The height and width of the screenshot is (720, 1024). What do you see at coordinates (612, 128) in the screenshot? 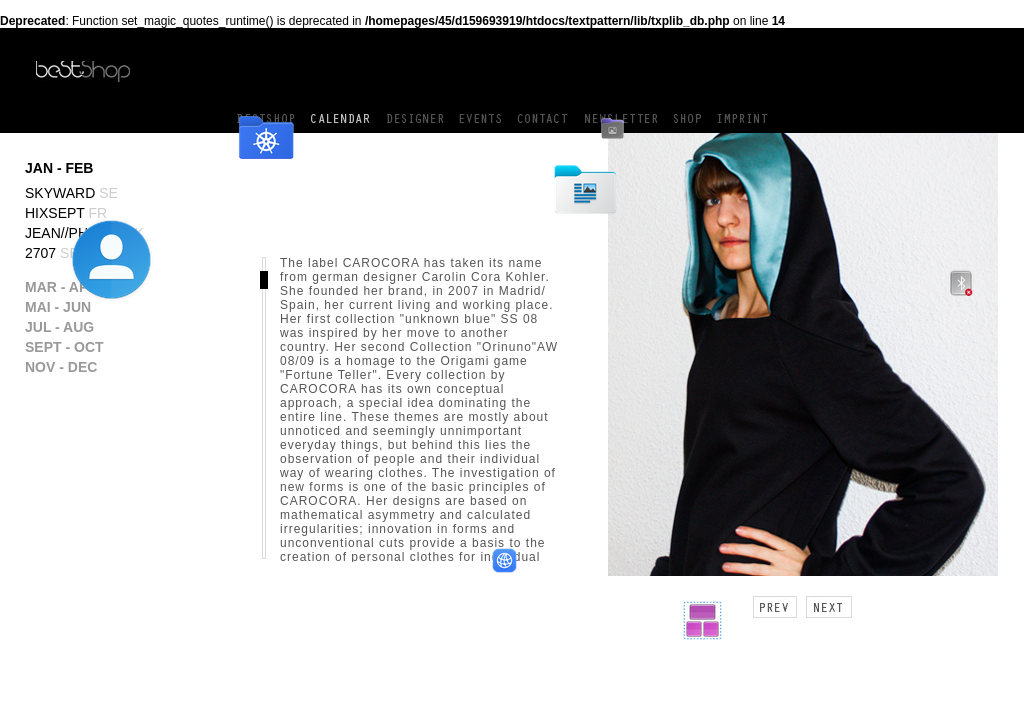
I see `open your pictures folder` at bounding box center [612, 128].